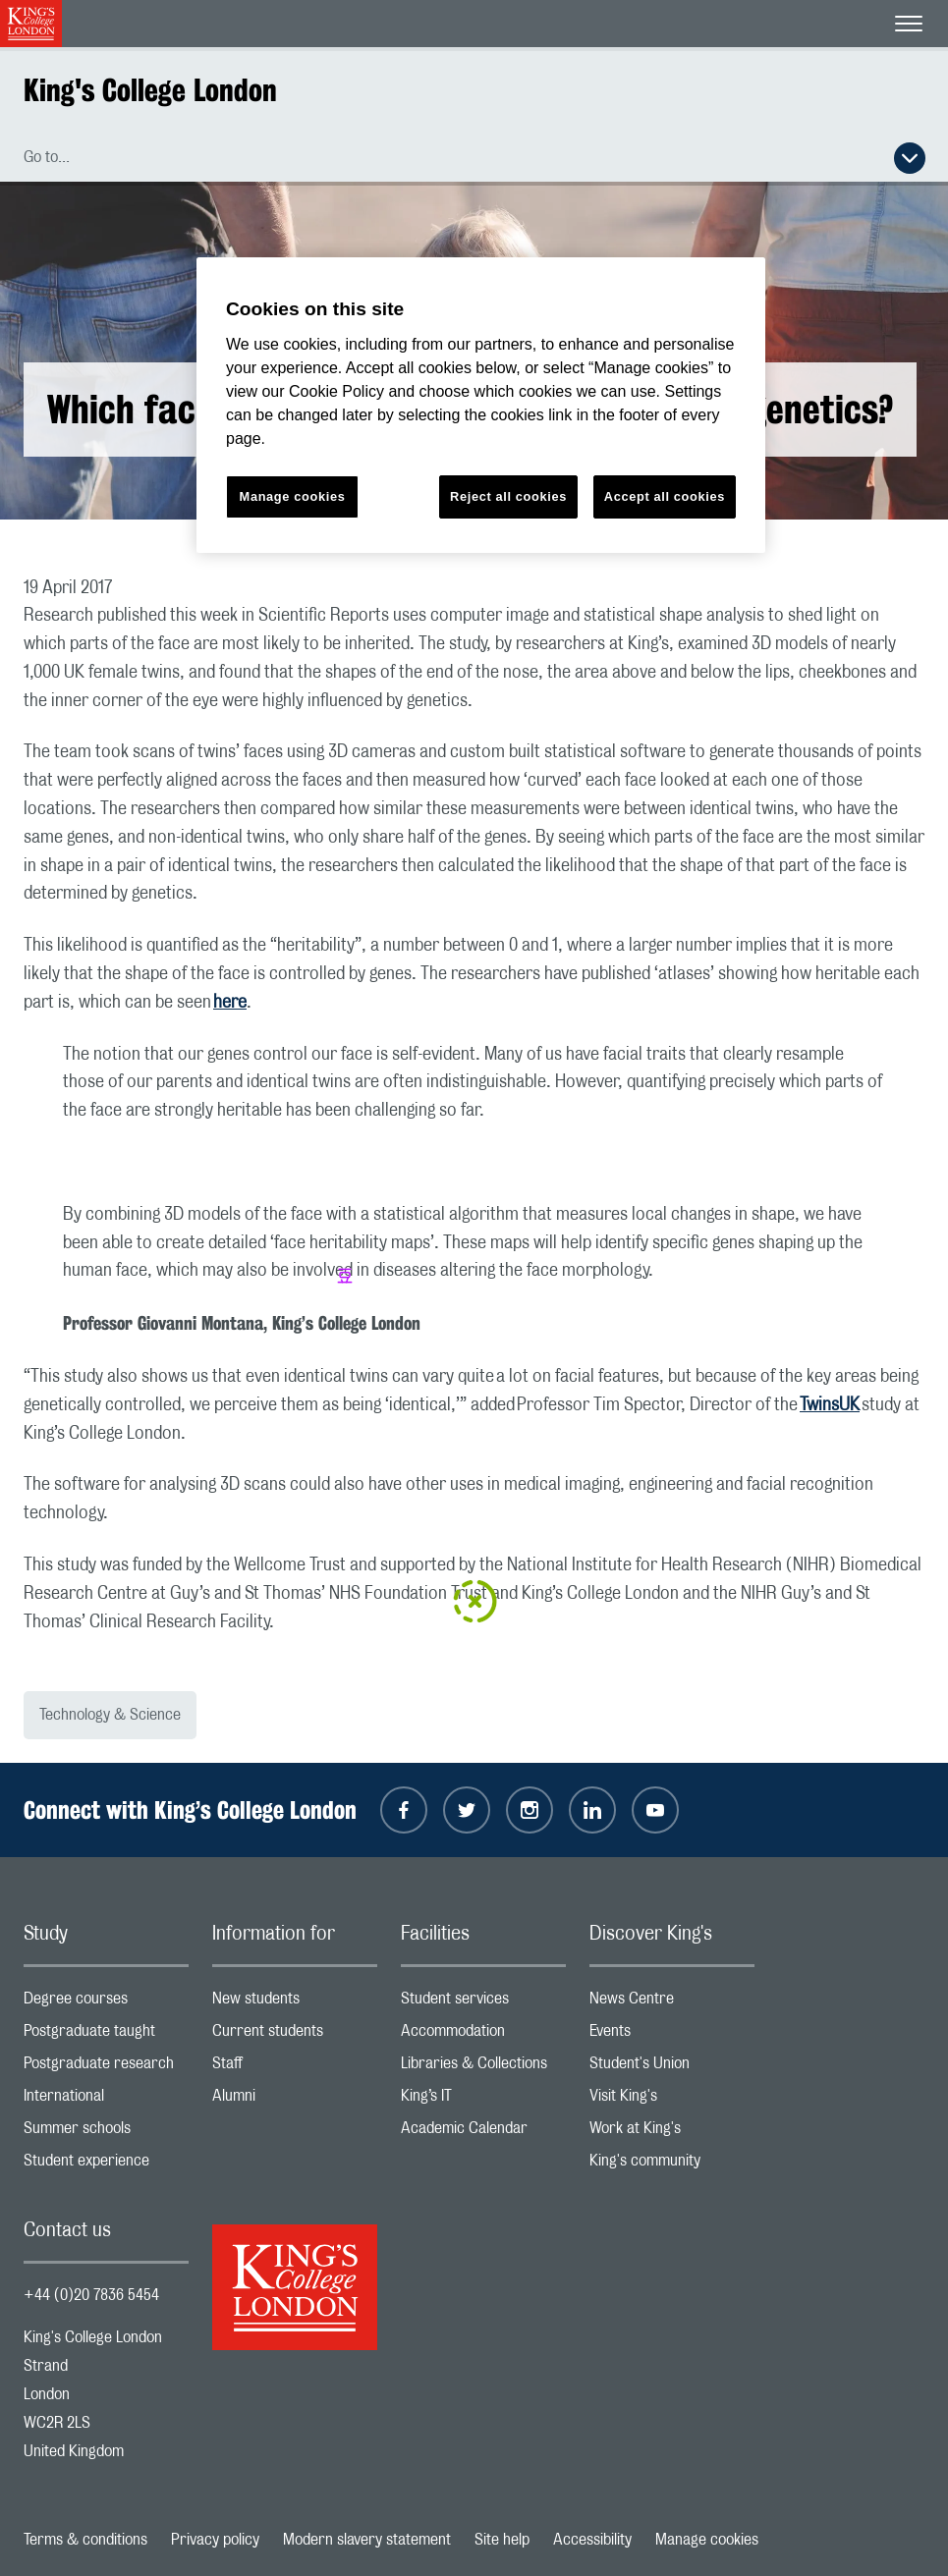 The height and width of the screenshot is (2576, 948). What do you see at coordinates (474, 1601) in the screenshot?
I see `cancel or stop a process in progress` at bounding box center [474, 1601].